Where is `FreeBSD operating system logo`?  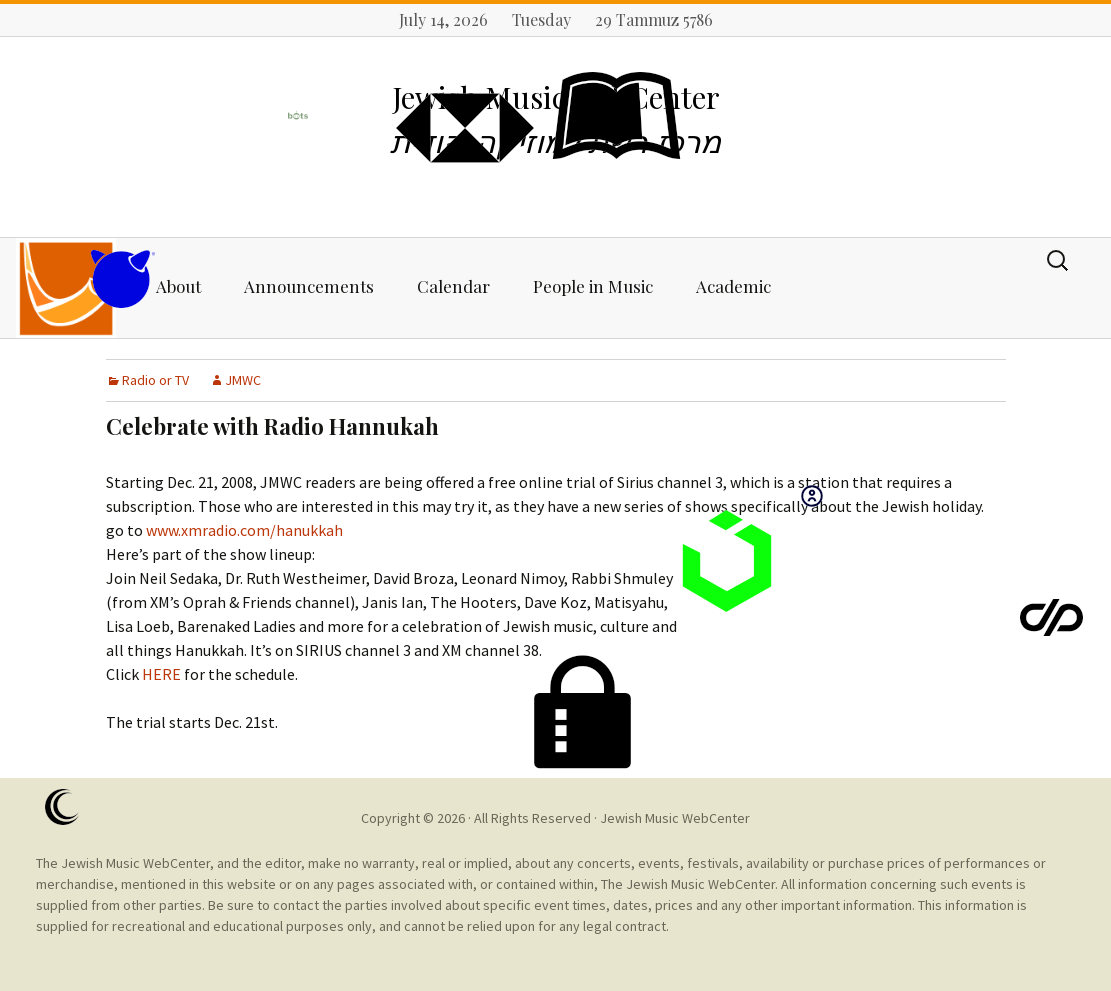 FreeBSD operating system logo is located at coordinates (123, 279).